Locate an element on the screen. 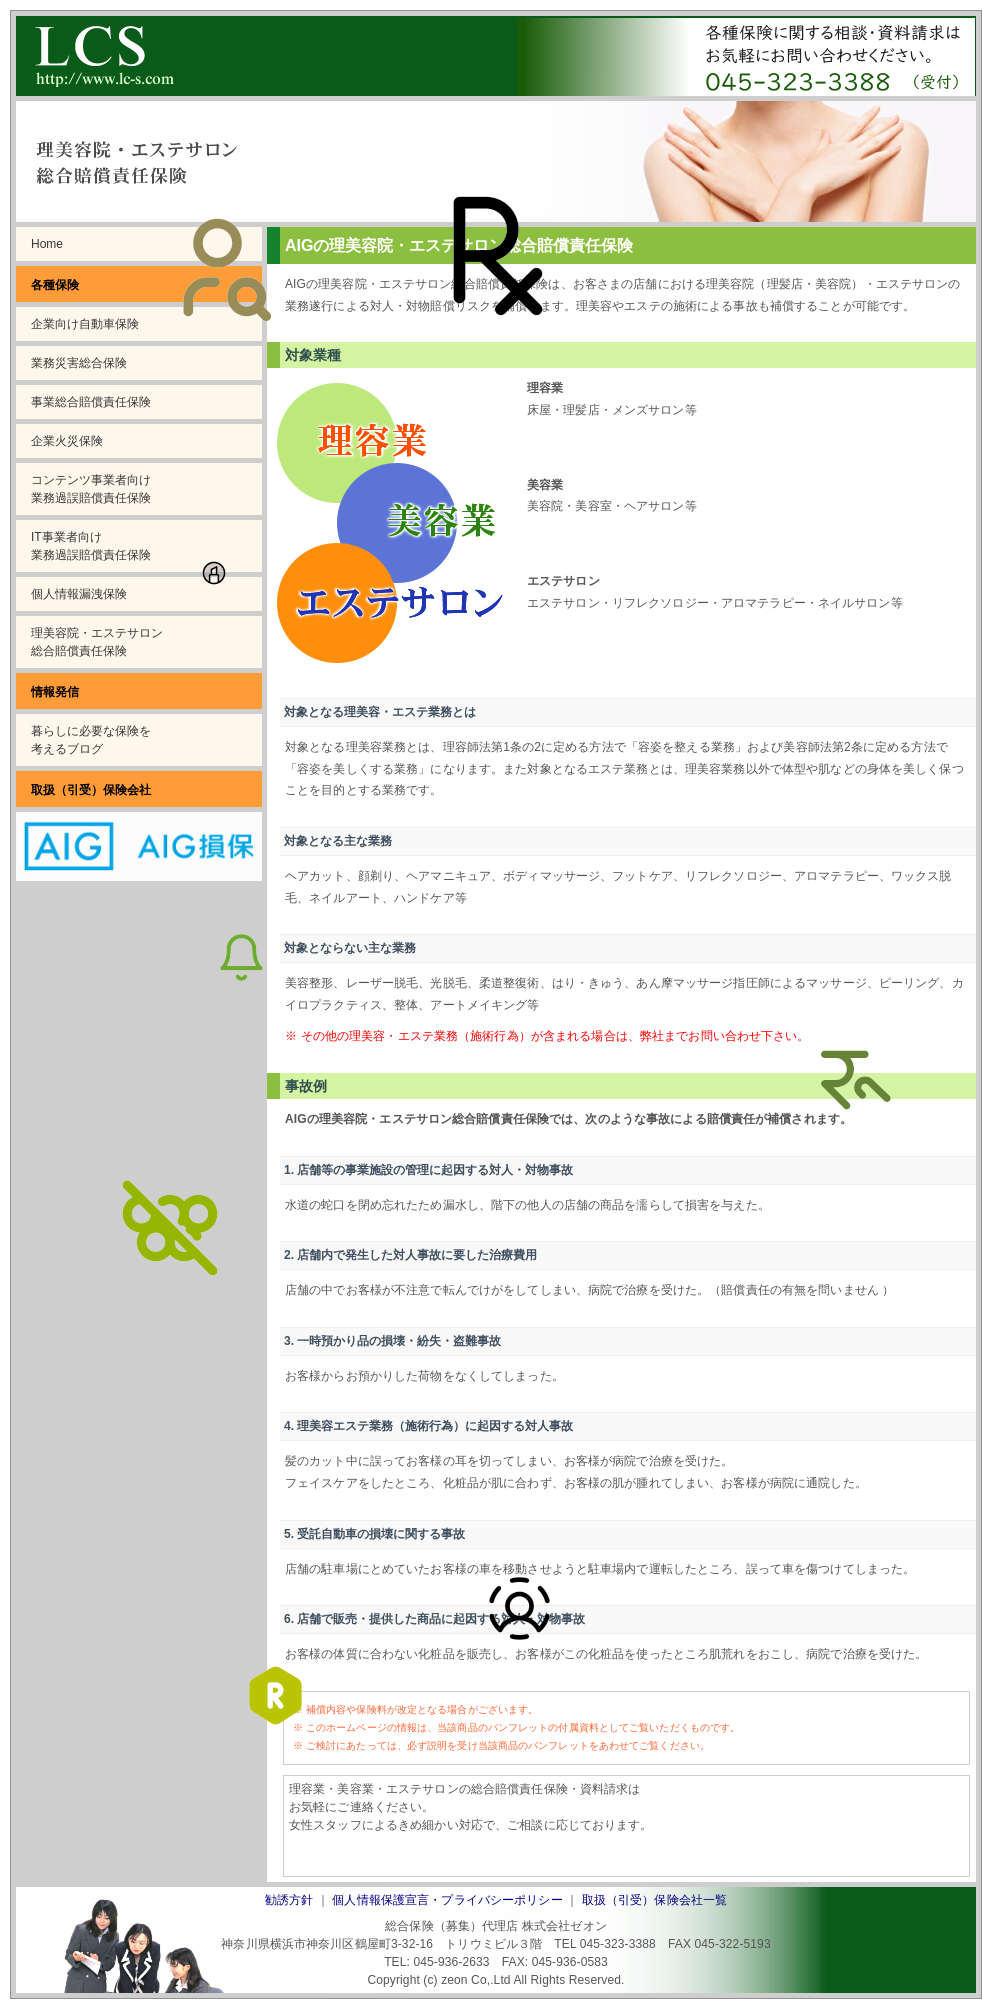  view notifications is located at coordinates (241, 957).